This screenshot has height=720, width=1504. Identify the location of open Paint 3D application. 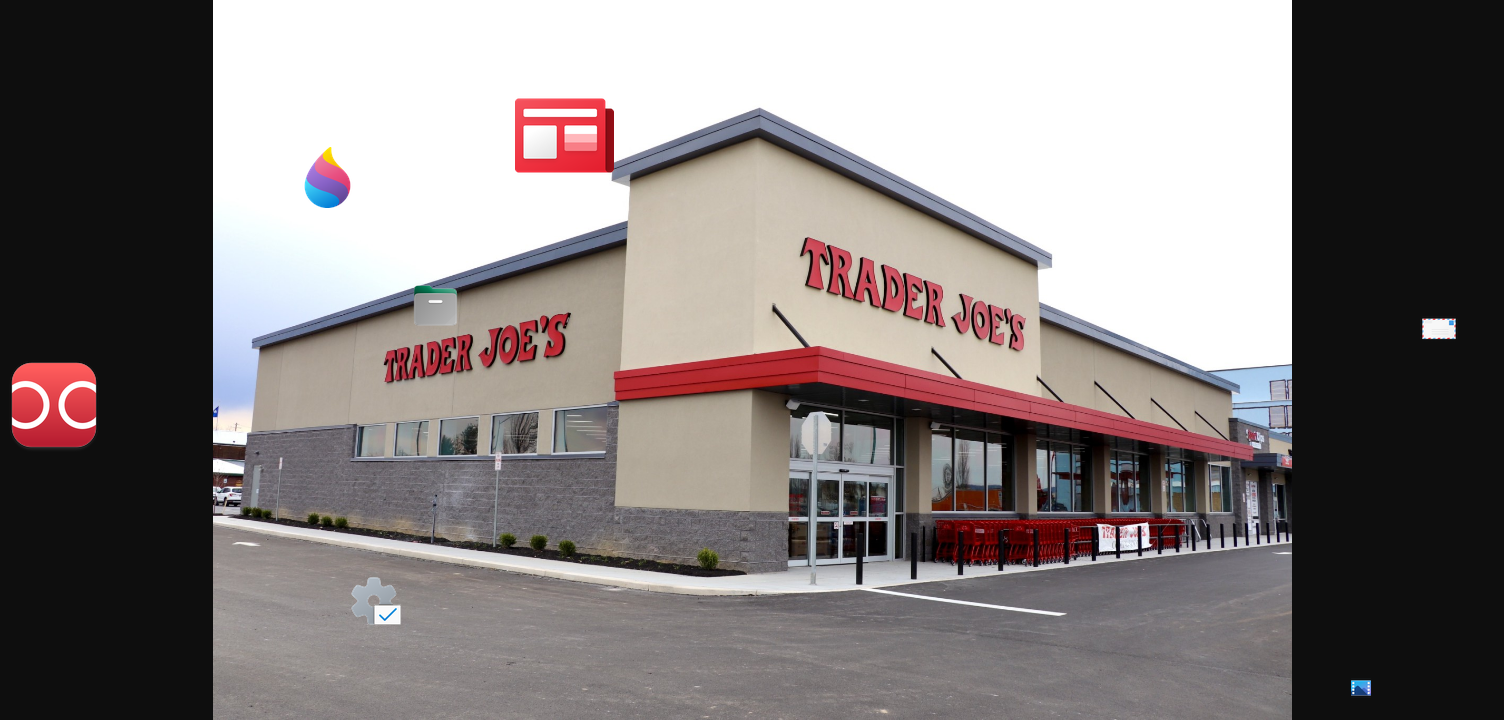
(327, 177).